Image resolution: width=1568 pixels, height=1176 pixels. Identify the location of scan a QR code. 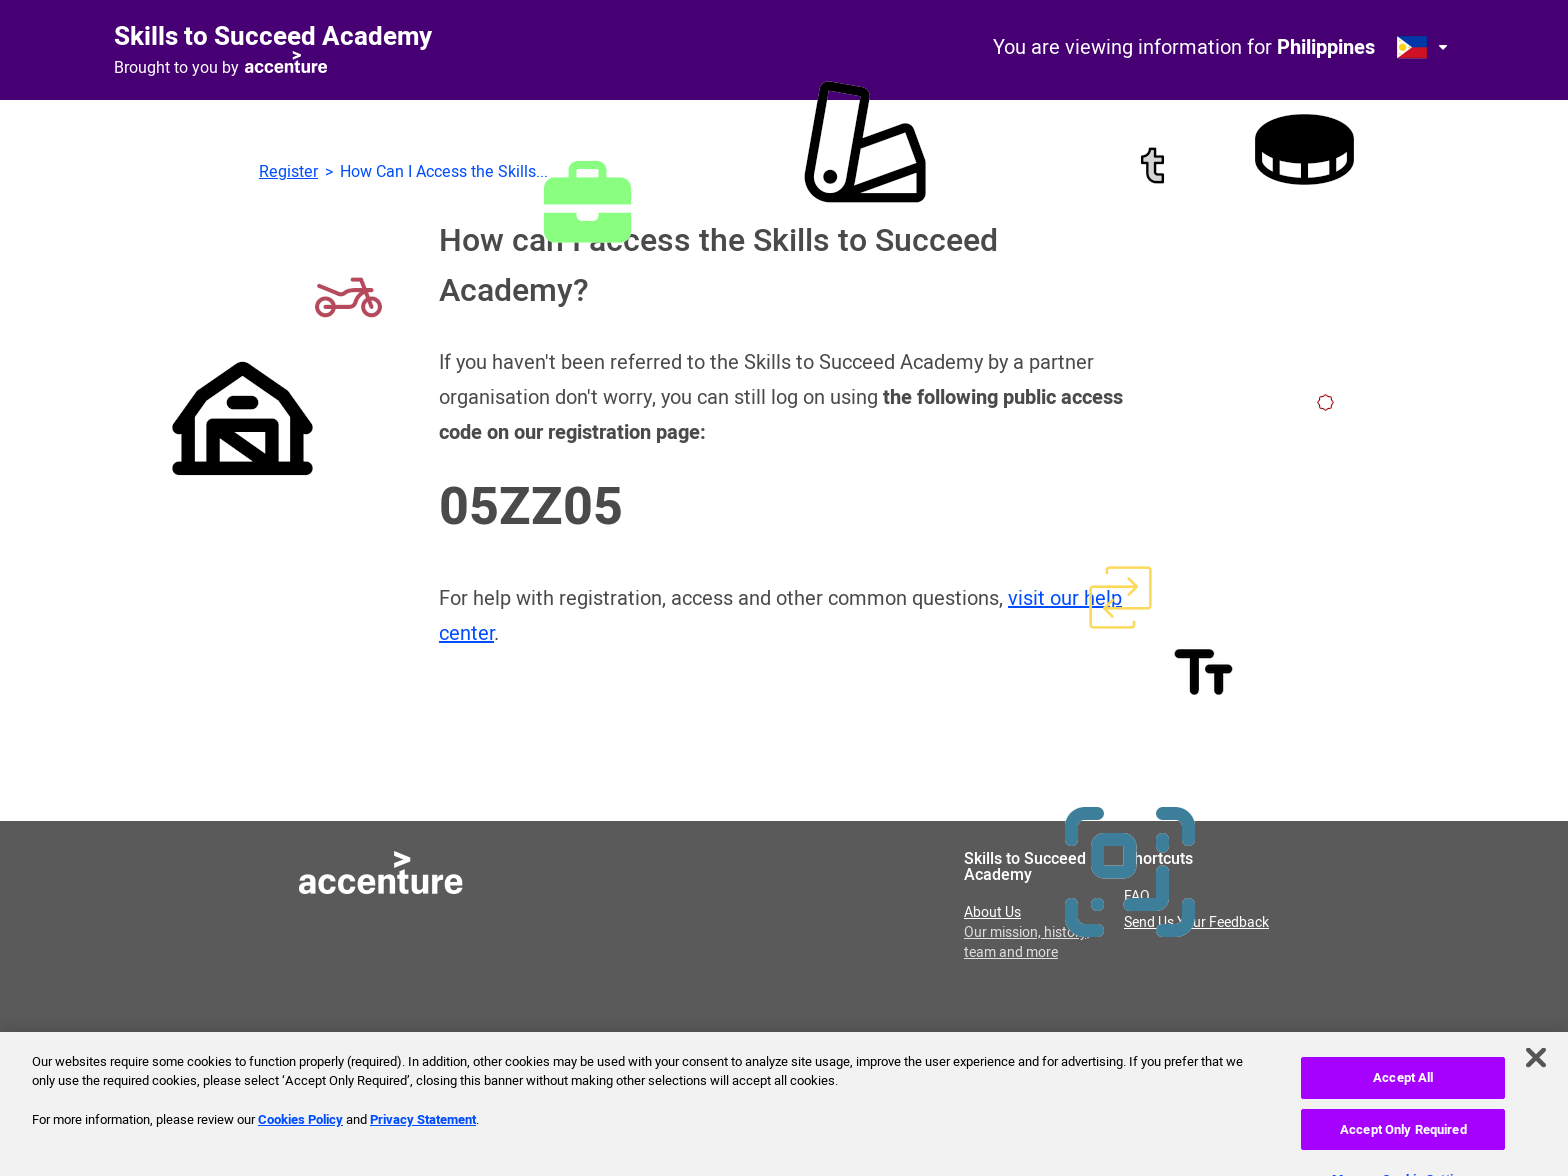
(1130, 872).